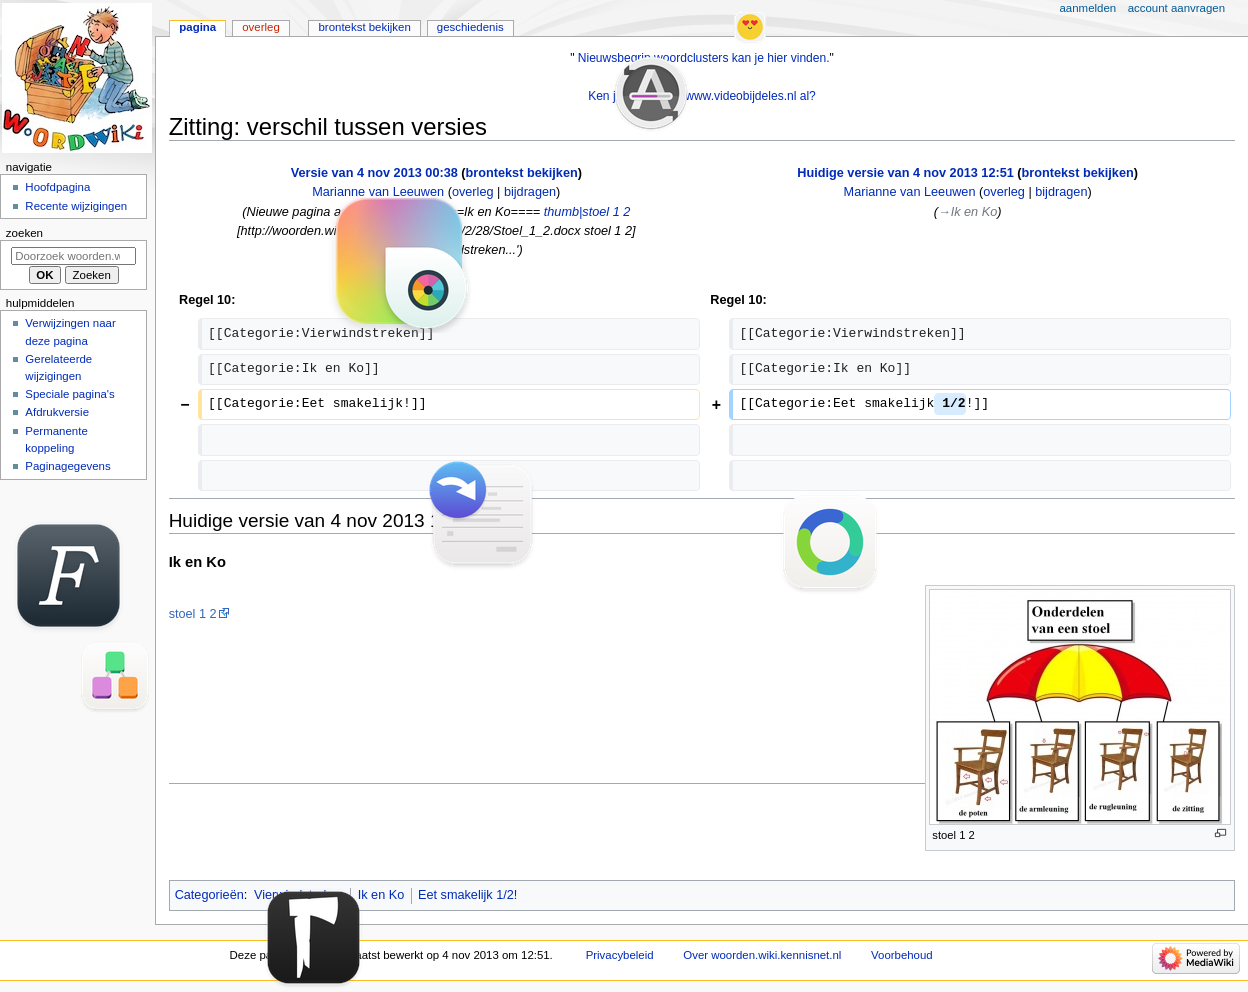  What do you see at coordinates (750, 27) in the screenshot?
I see `access social features in the software center` at bounding box center [750, 27].